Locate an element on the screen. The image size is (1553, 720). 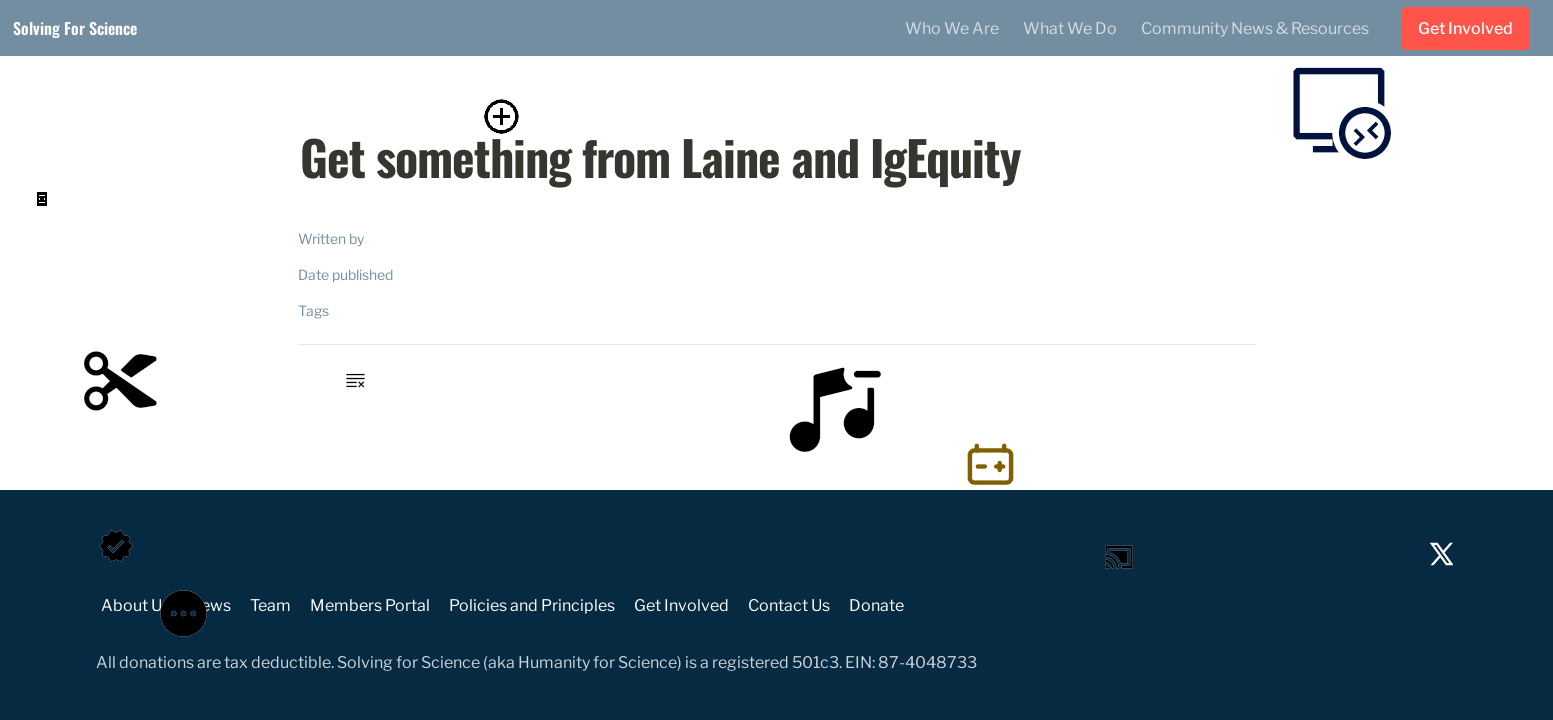
view automotive battery status is located at coordinates (990, 466).